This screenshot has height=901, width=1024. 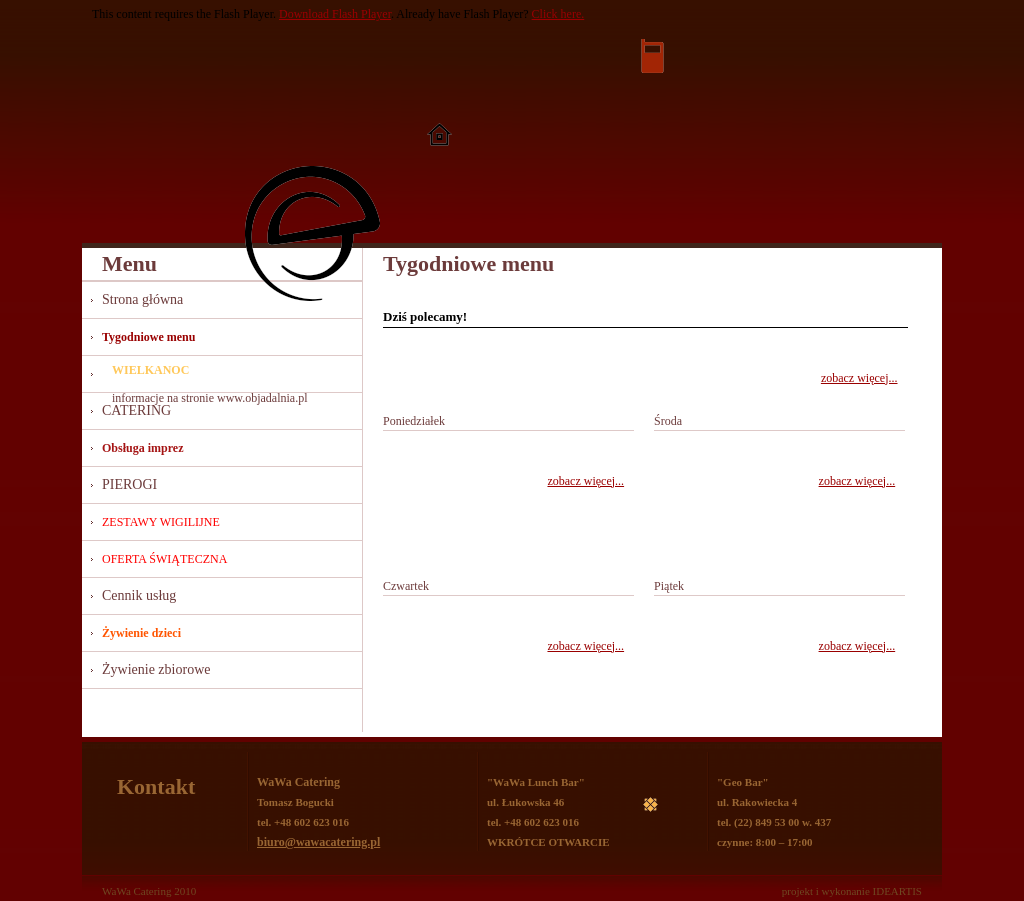 What do you see at coordinates (650, 804) in the screenshot?
I see `centos linux operating system logo` at bounding box center [650, 804].